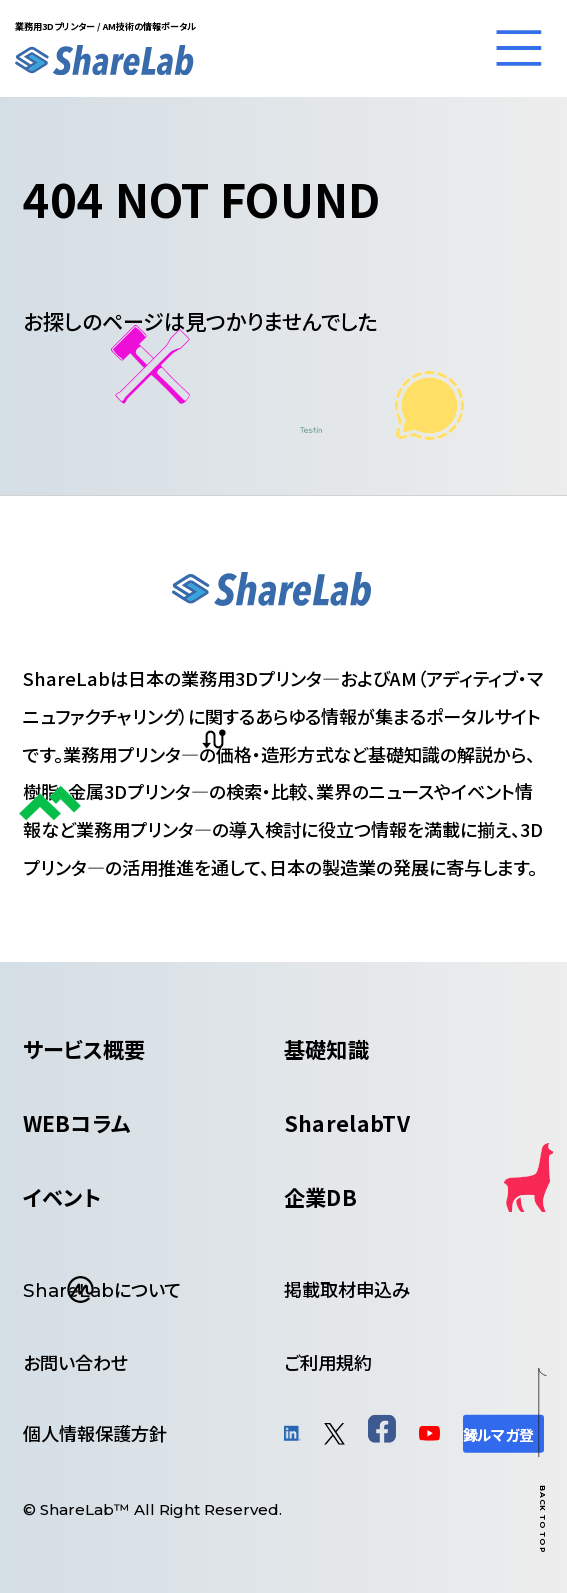  What do you see at coordinates (429, 405) in the screenshot?
I see `open signal messenger` at bounding box center [429, 405].